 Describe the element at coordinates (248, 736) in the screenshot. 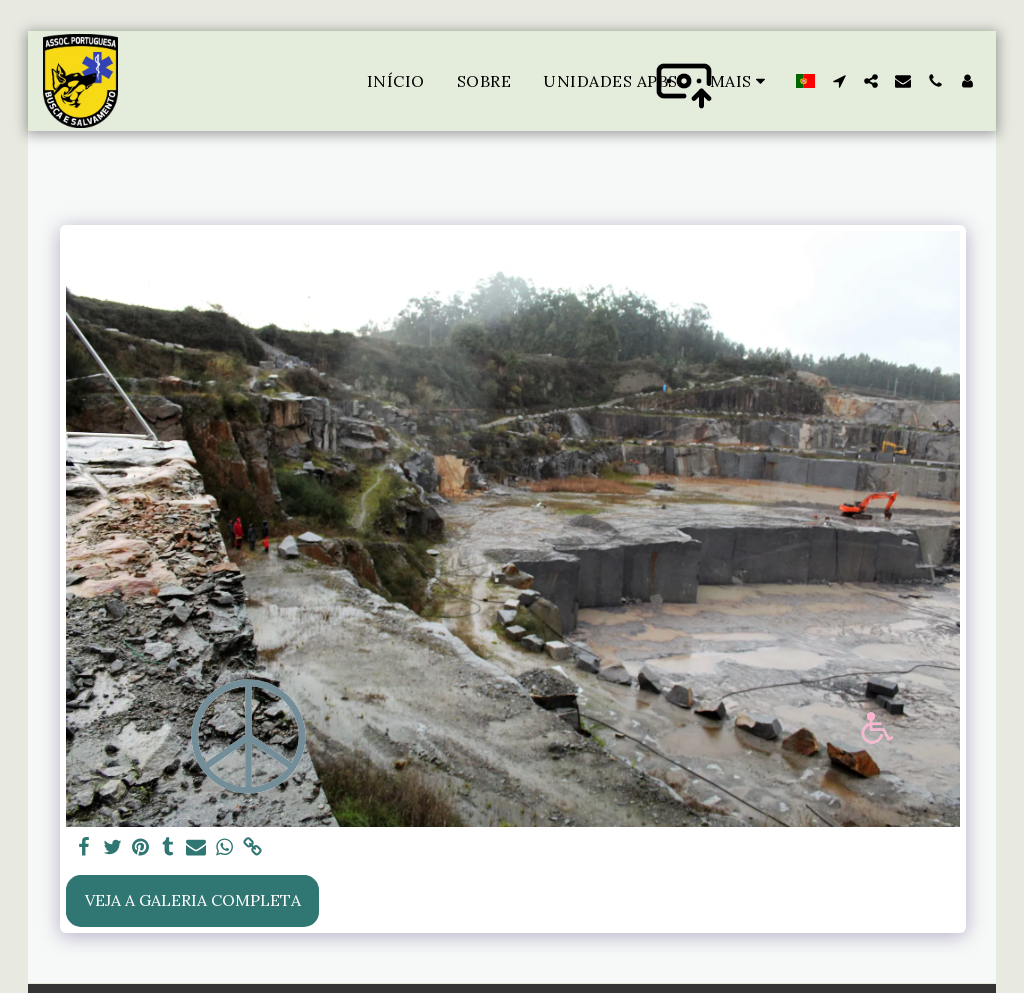

I see `peace symbol indicator` at that location.